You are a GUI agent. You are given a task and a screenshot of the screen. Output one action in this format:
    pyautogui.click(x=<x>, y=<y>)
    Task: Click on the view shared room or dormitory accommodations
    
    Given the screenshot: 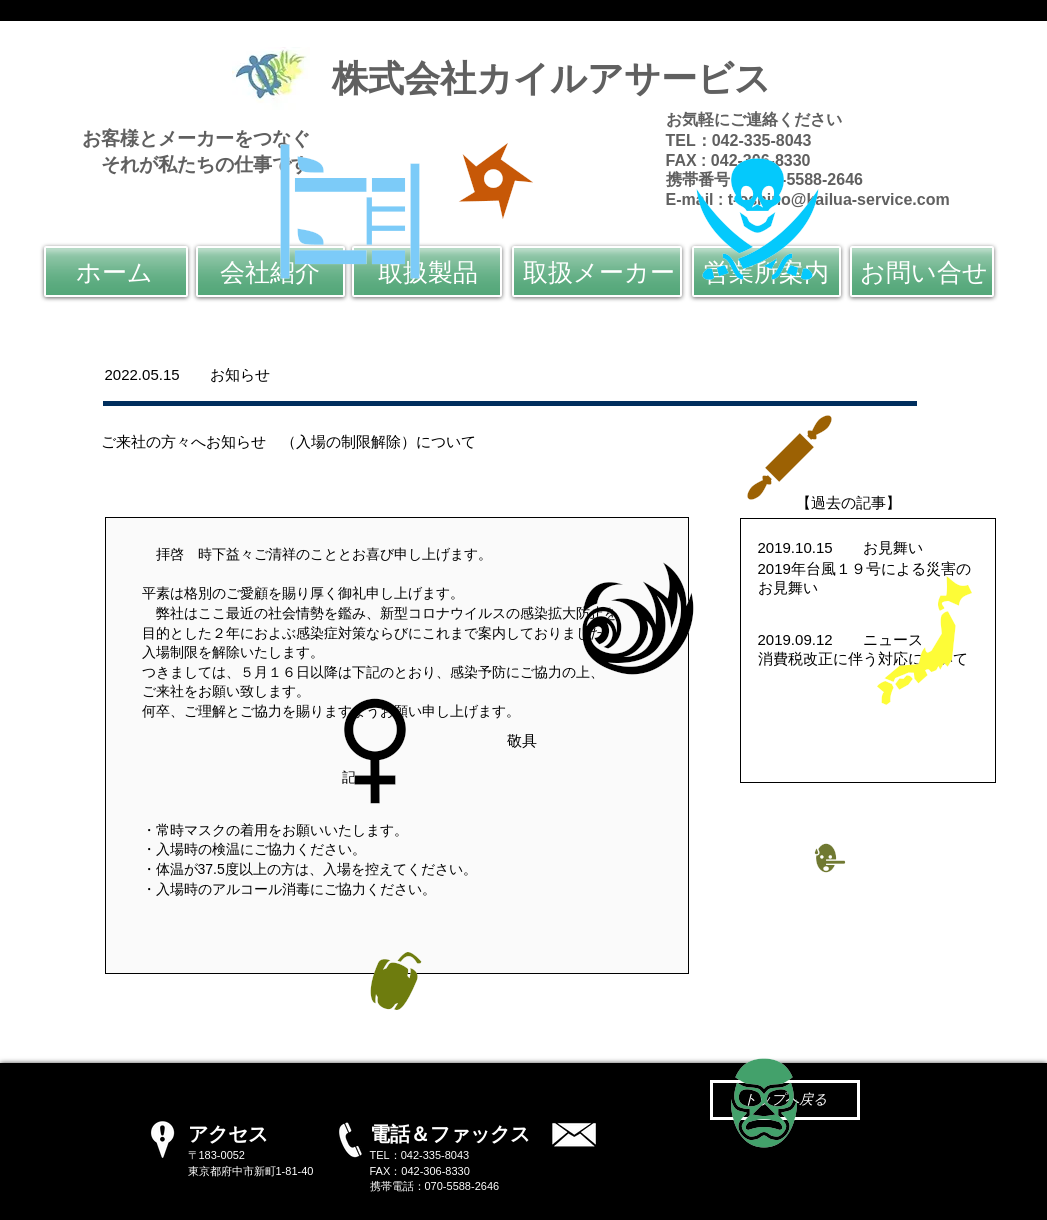 What is the action you would take?
    pyautogui.click(x=350, y=209)
    